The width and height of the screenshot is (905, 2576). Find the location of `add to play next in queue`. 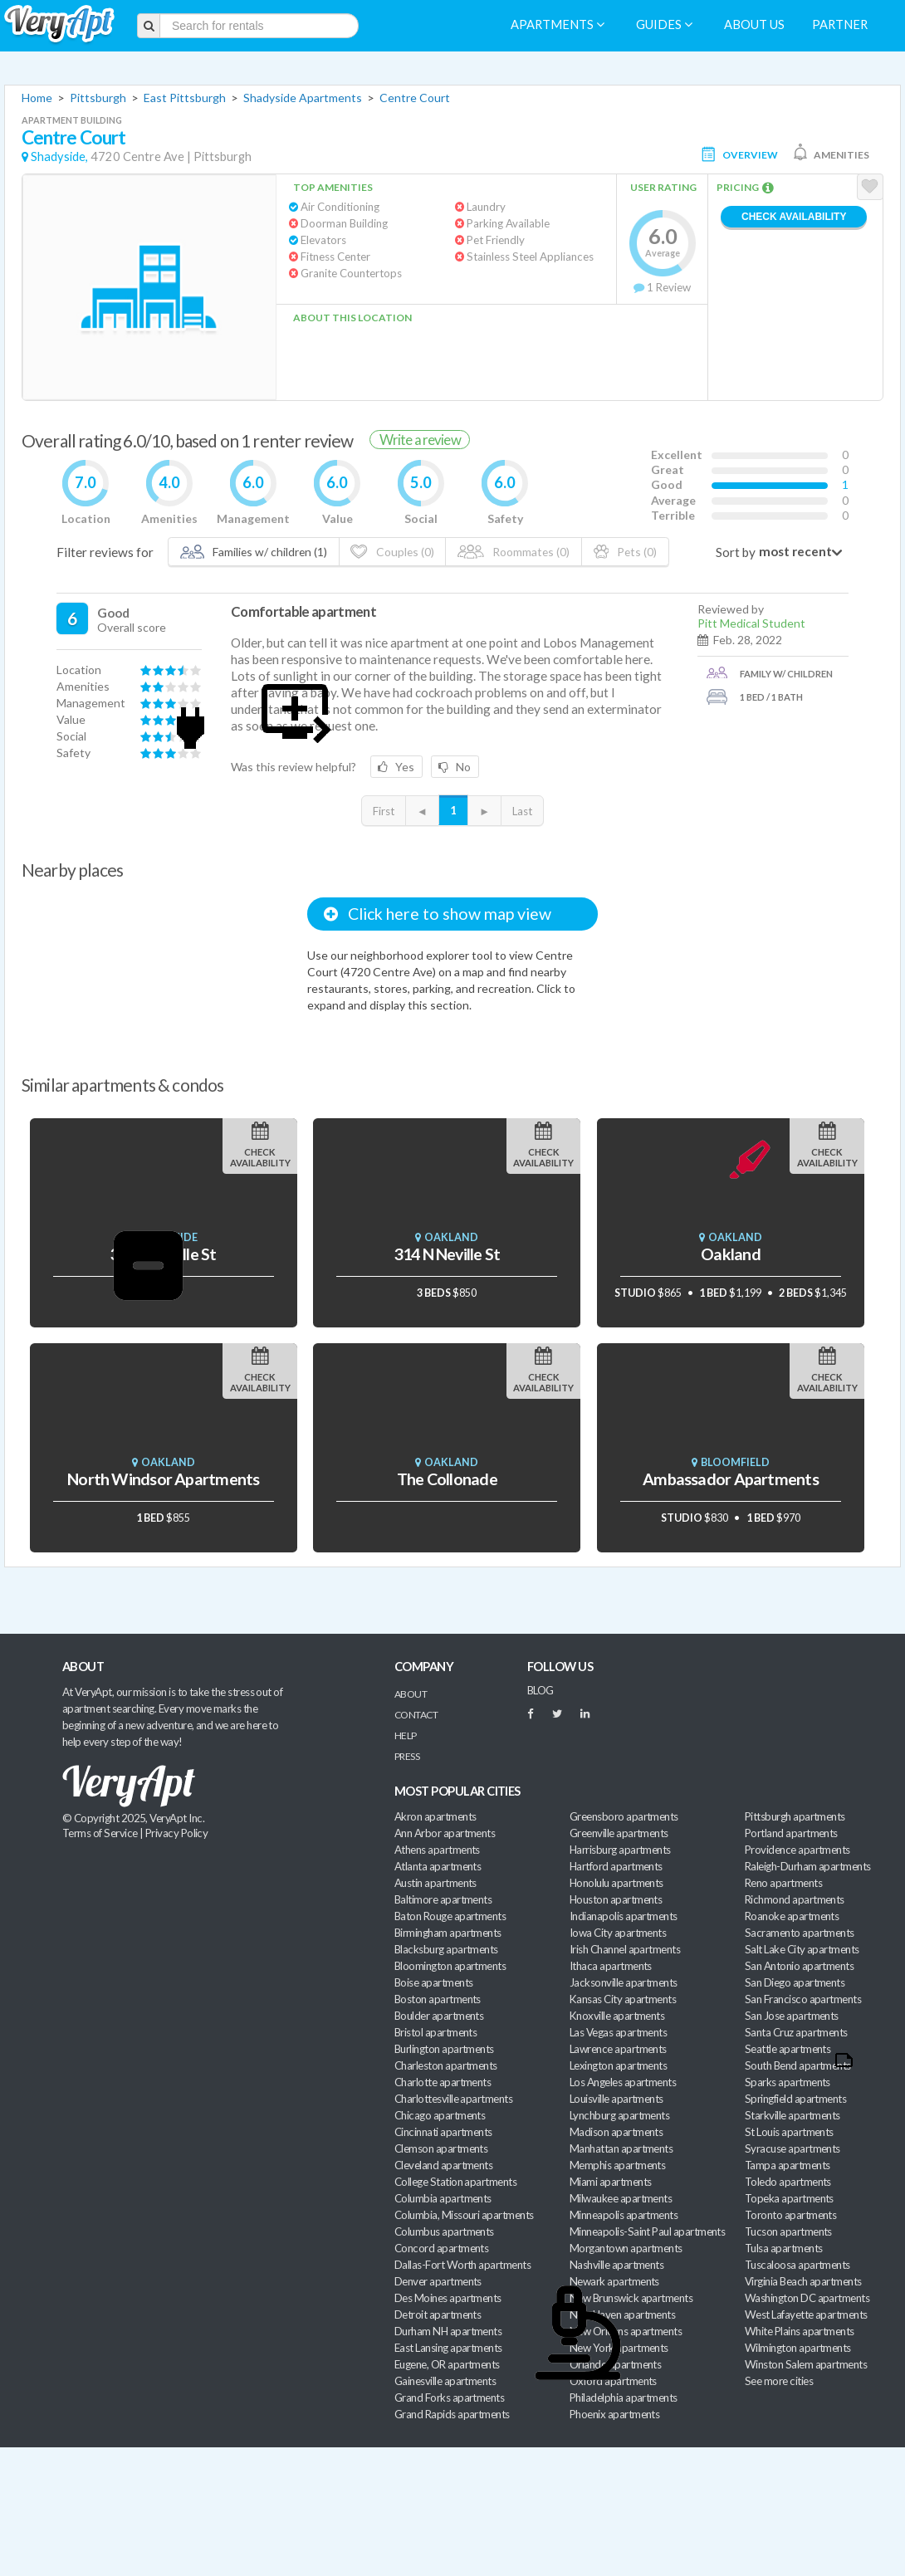

add to play next in queue is located at coordinates (295, 711).